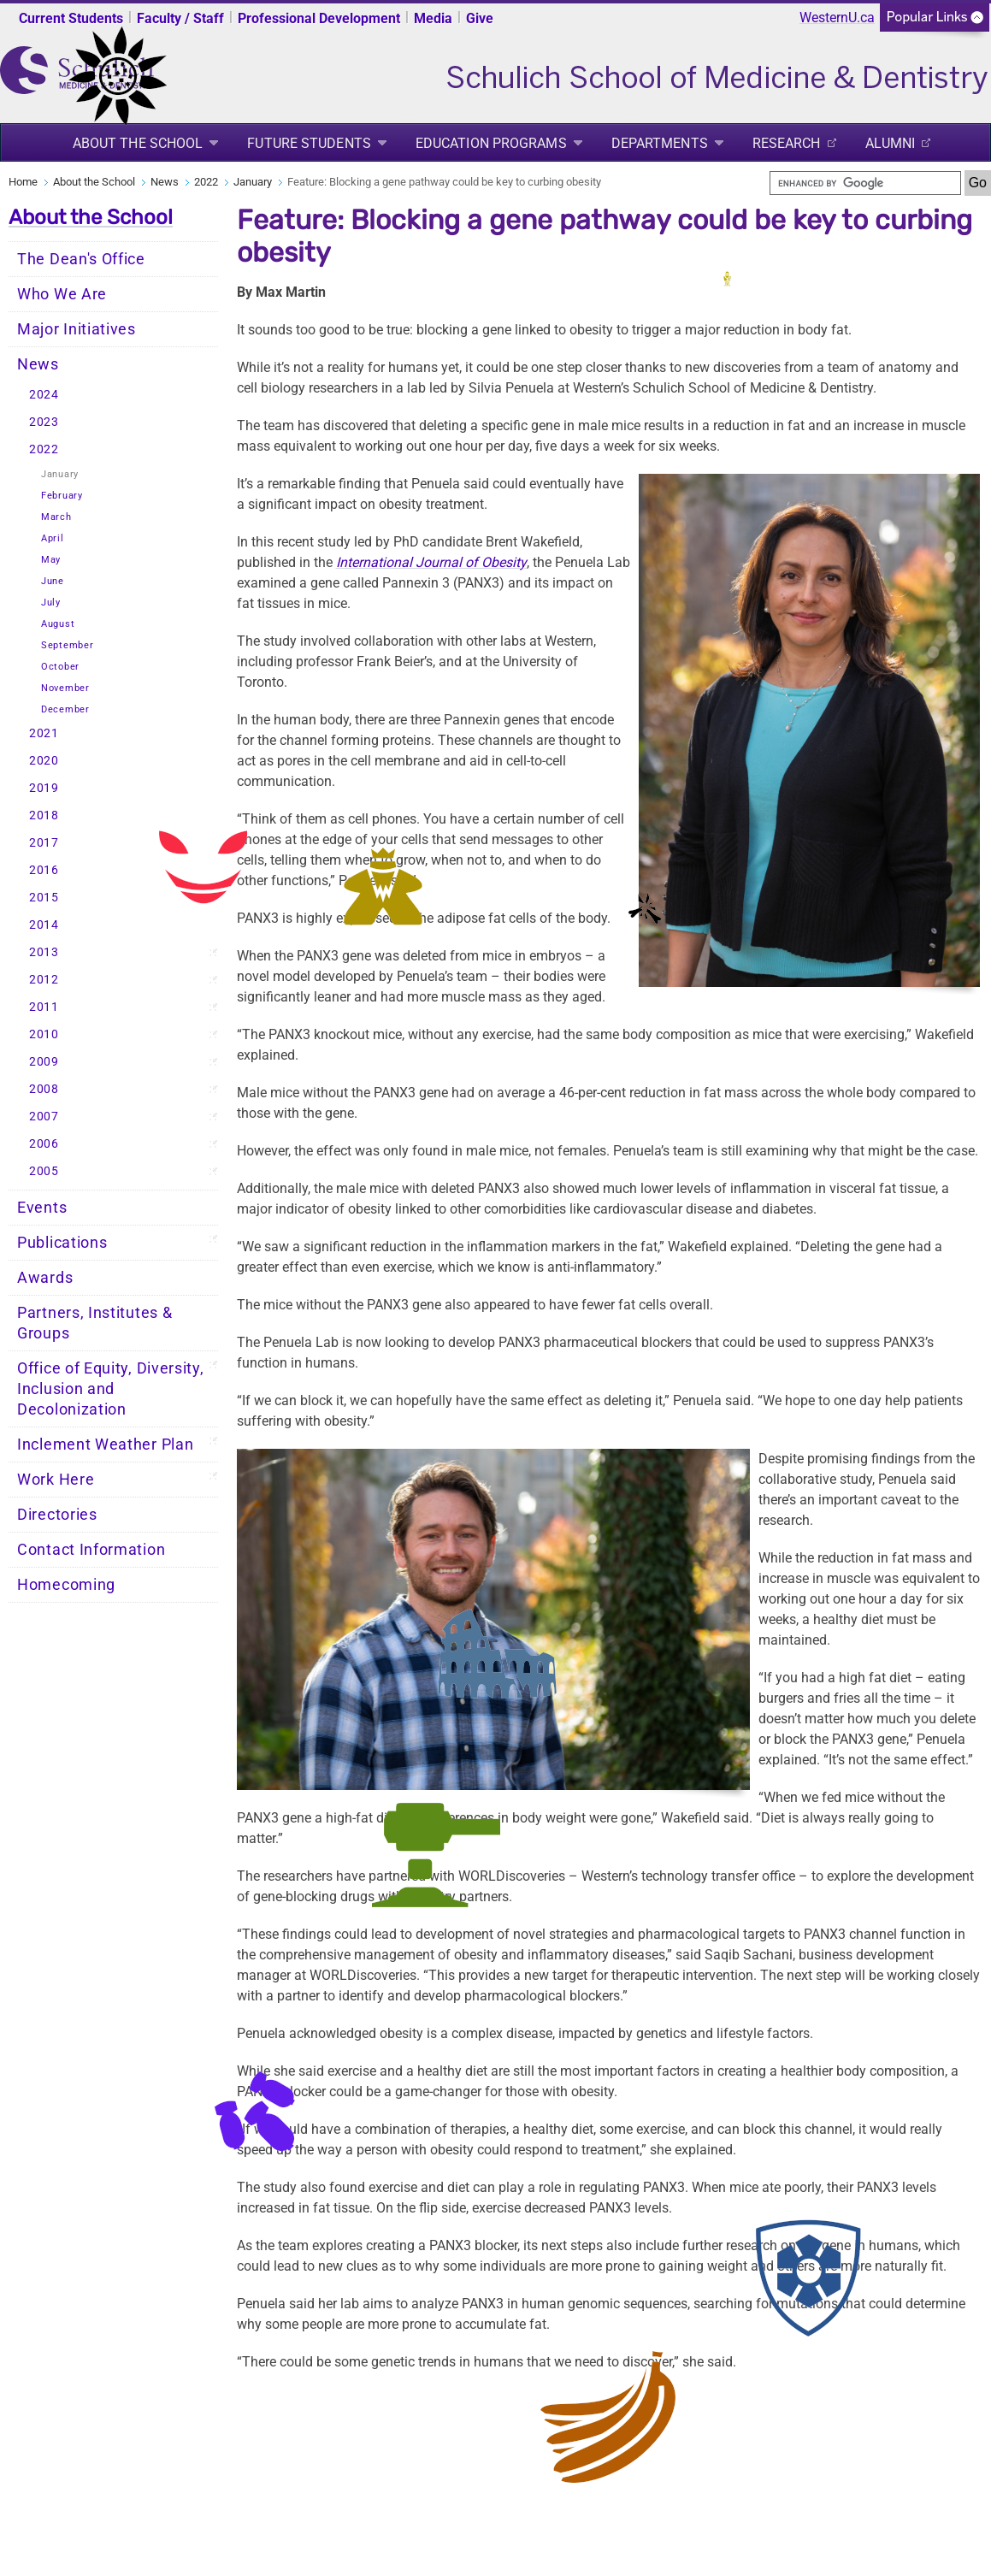  What do you see at coordinates (118, 76) in the screenshot?
I see `indicates a garden or farming feature in a game` at bounding box center [118, 76].